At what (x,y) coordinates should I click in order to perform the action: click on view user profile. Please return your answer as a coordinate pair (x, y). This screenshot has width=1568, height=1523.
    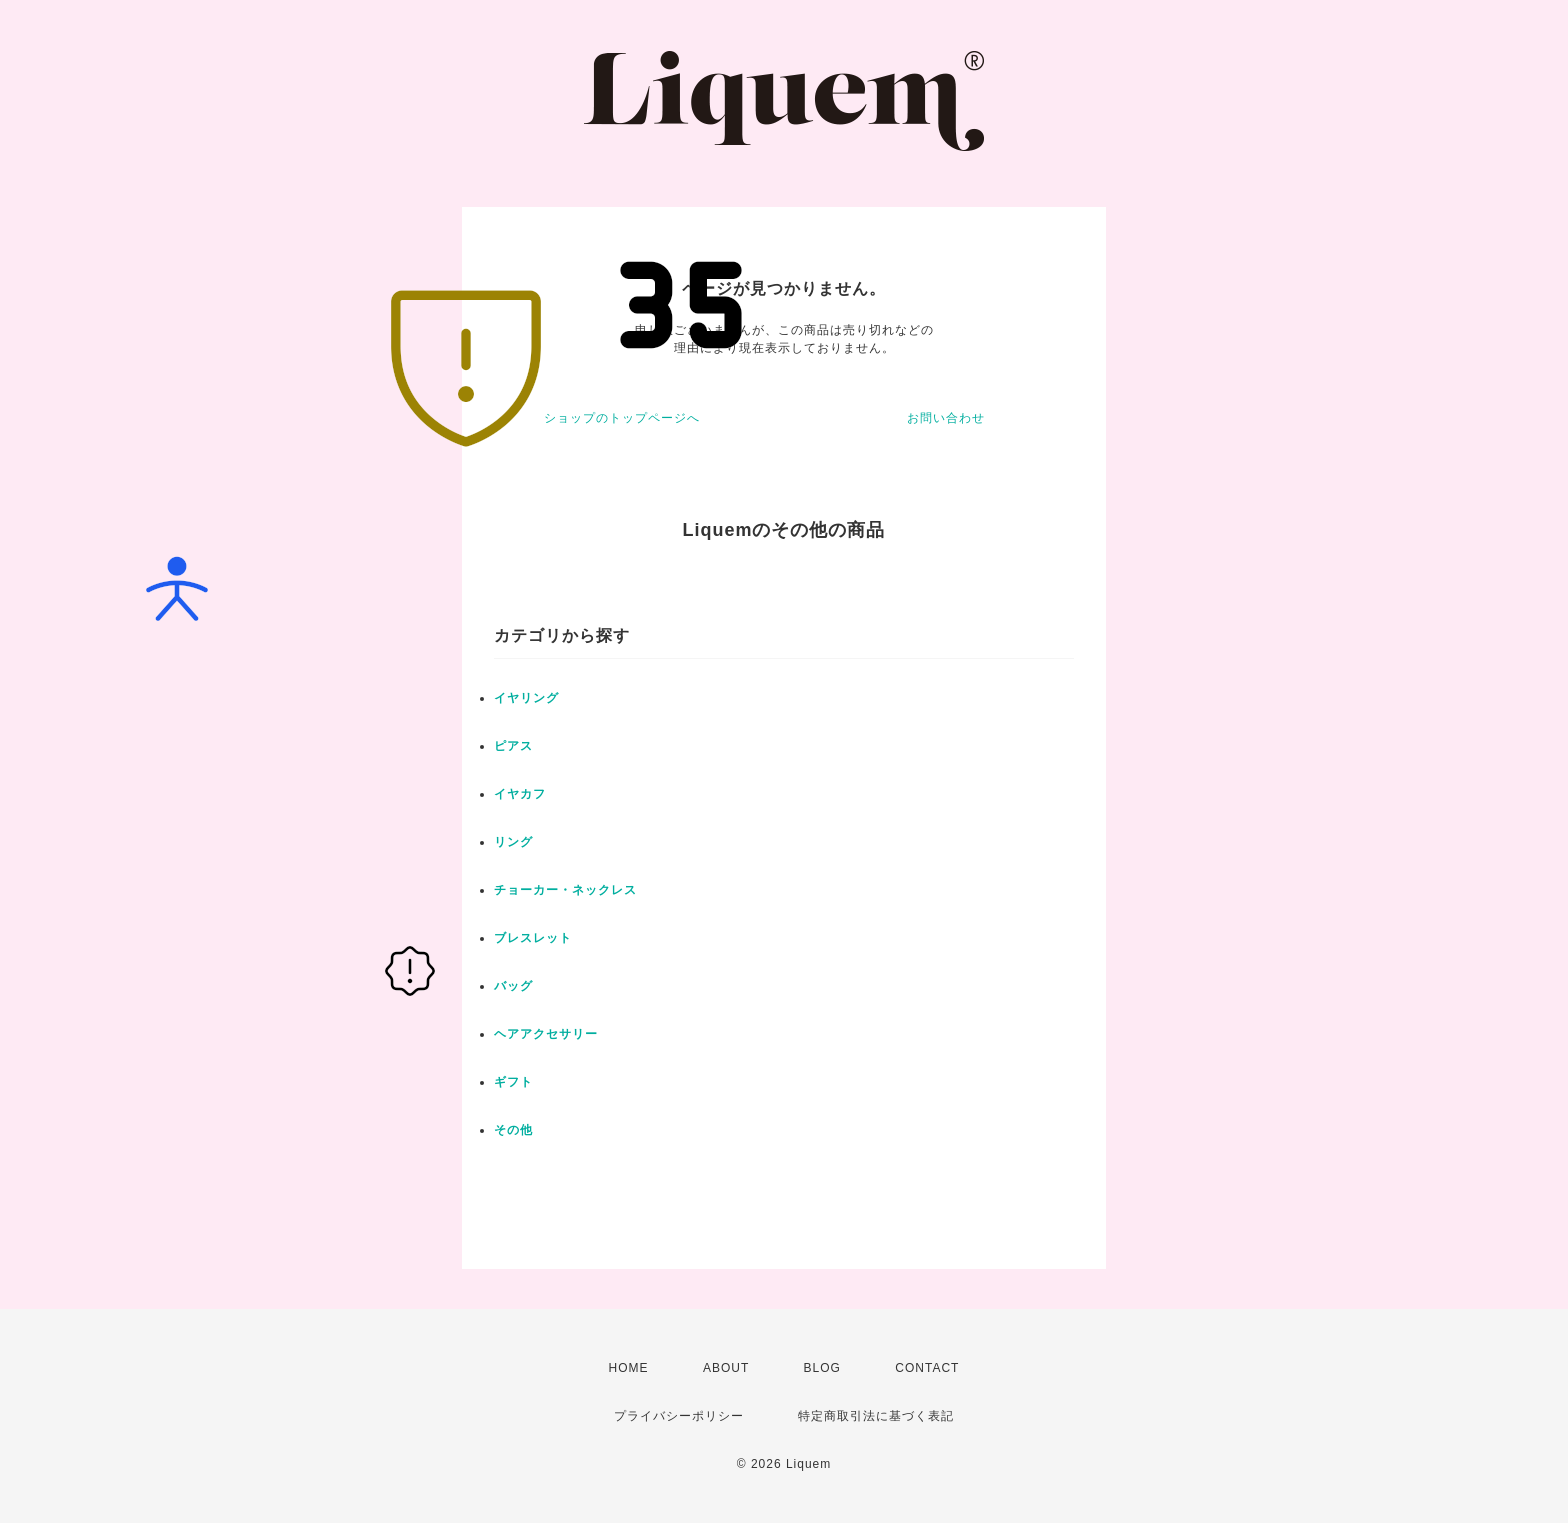
    Looking at the image, I should click on (177, 590).